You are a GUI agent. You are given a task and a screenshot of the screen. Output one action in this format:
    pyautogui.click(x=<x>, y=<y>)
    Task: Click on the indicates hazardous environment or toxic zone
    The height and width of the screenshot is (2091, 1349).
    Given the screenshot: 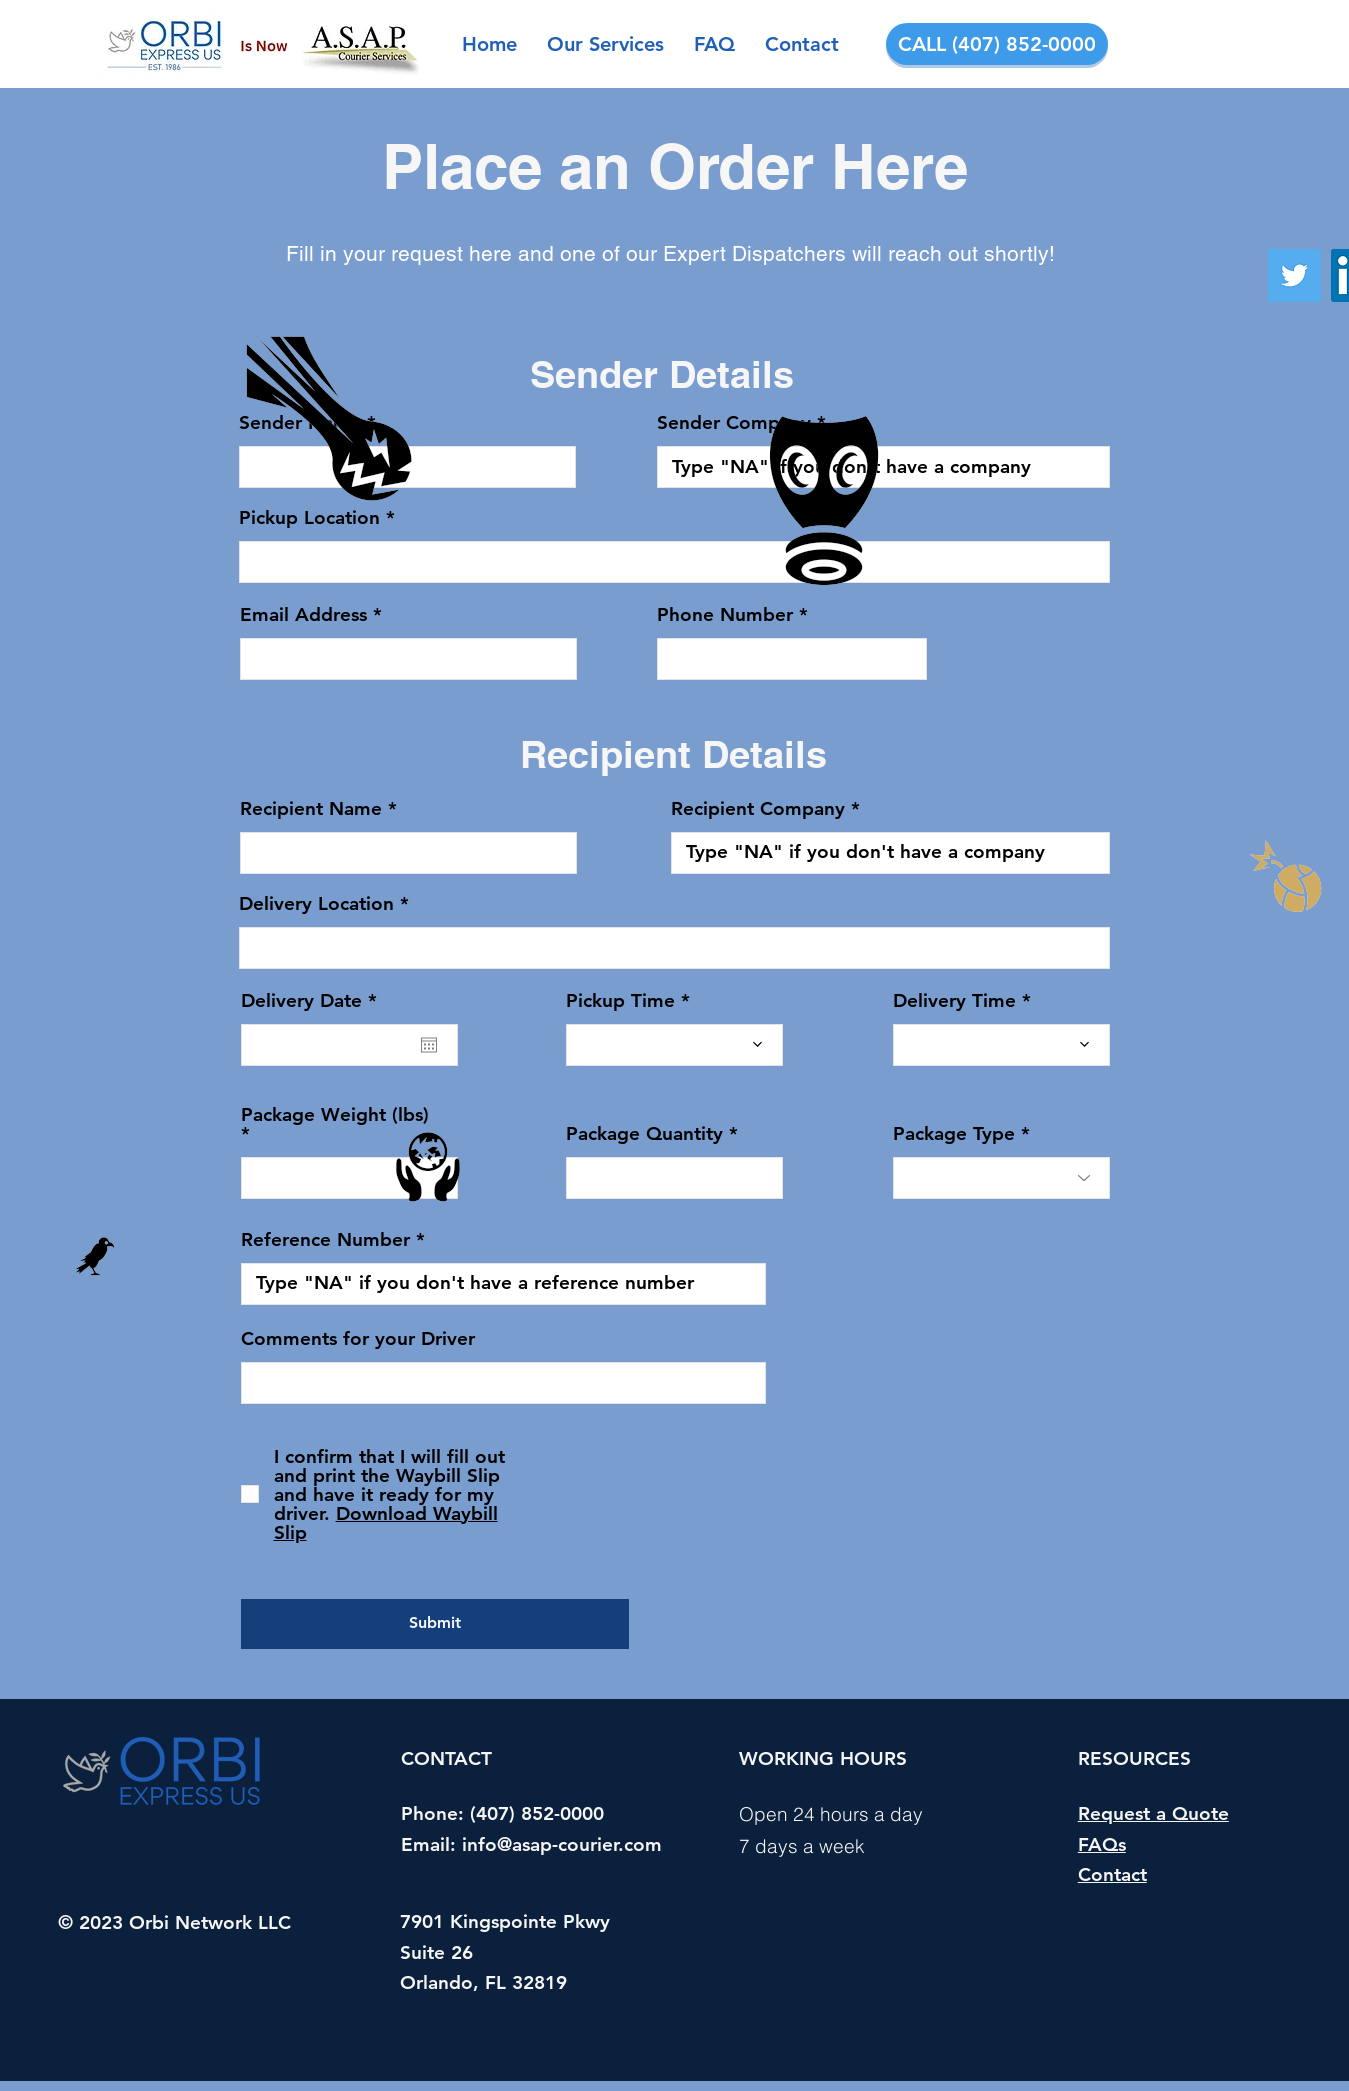 What is the action you would take?
    pyautogui.click(x=826, y=500)
    